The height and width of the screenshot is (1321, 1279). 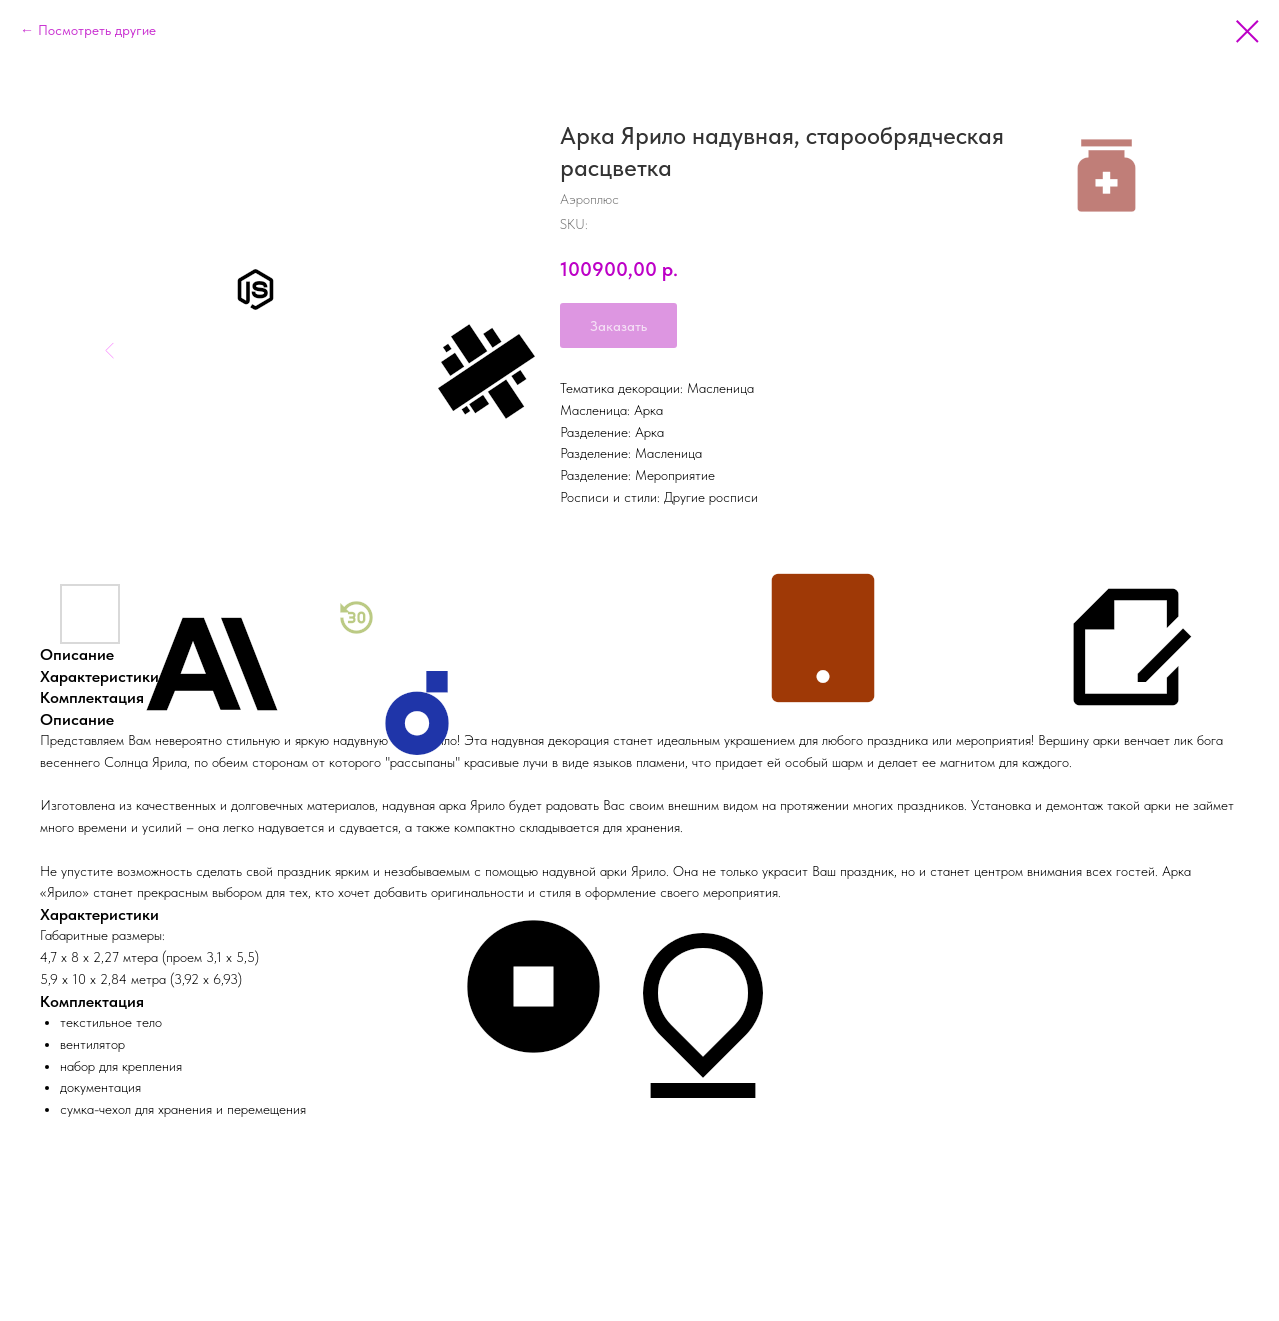 What do you see at coordinates (1126, 647) in the screenshot?
I see `edit a document or file` at bounding box center [1126, 647].